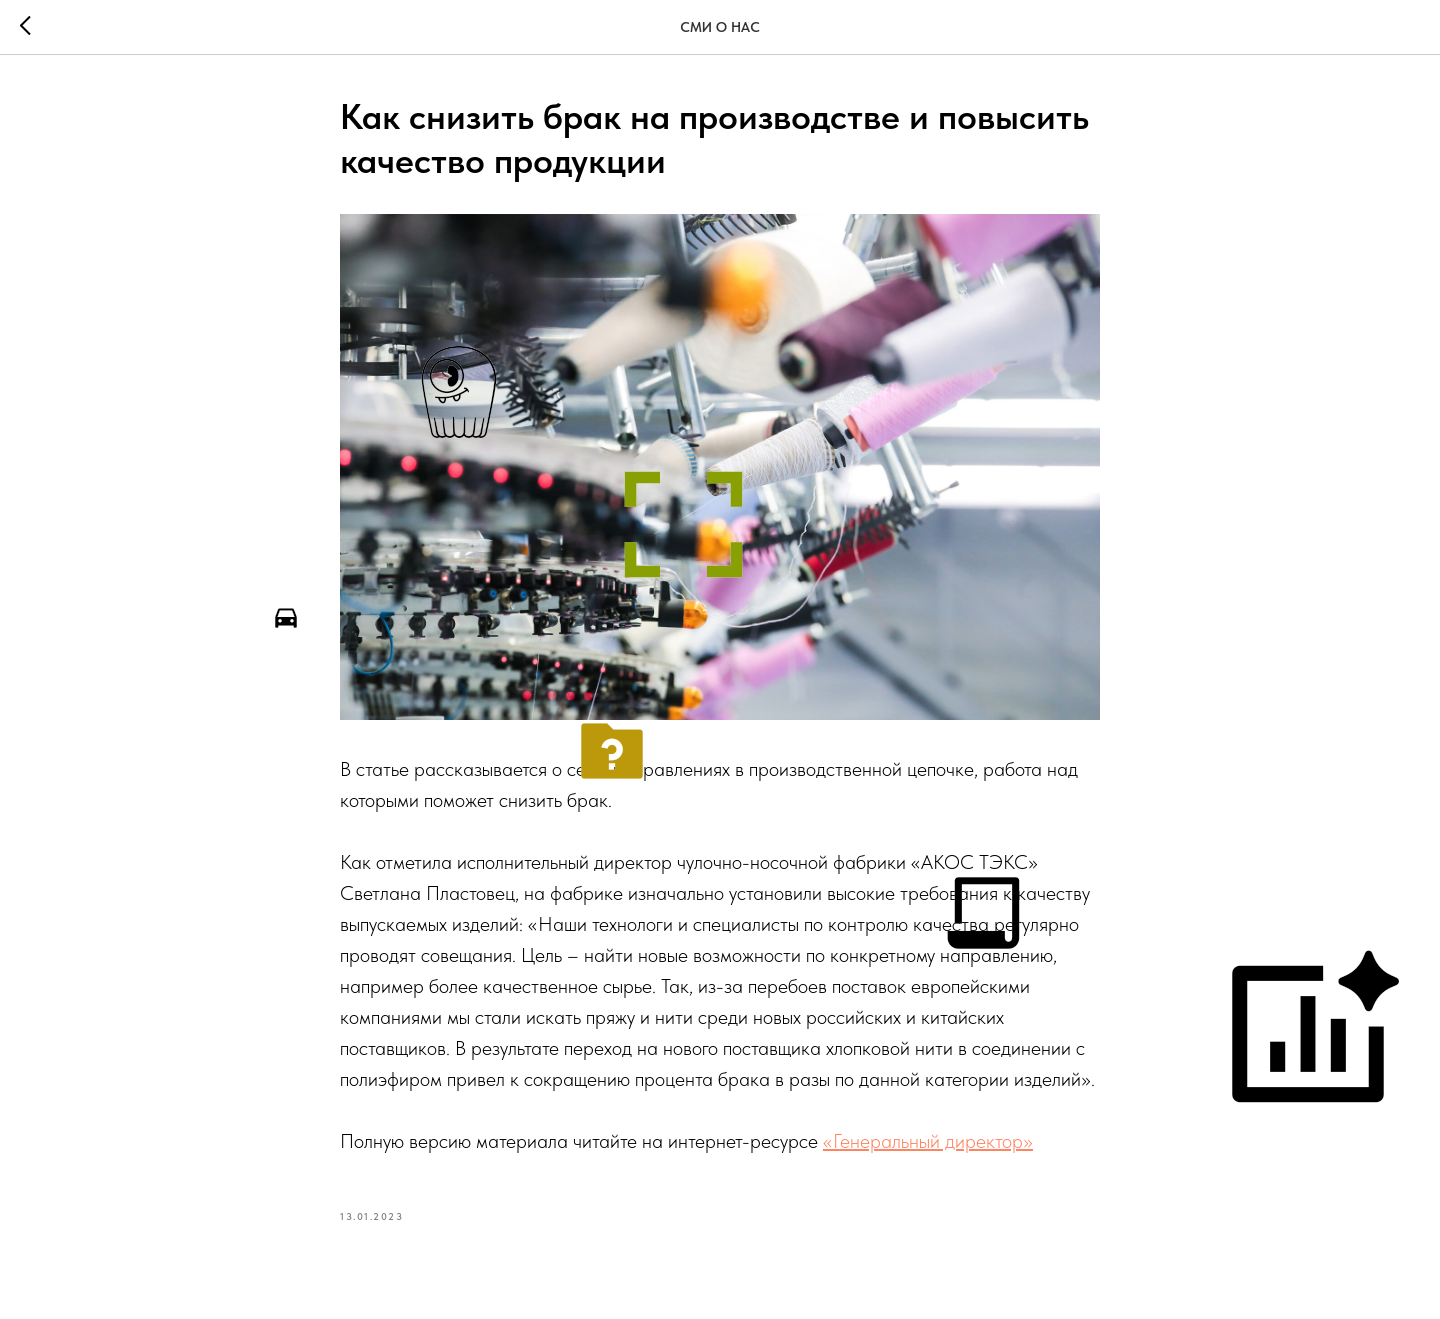  Describe the element at coordinates (612, 751) in the screenshot. I see `folder with unknown or unrecognized contents` at that location.